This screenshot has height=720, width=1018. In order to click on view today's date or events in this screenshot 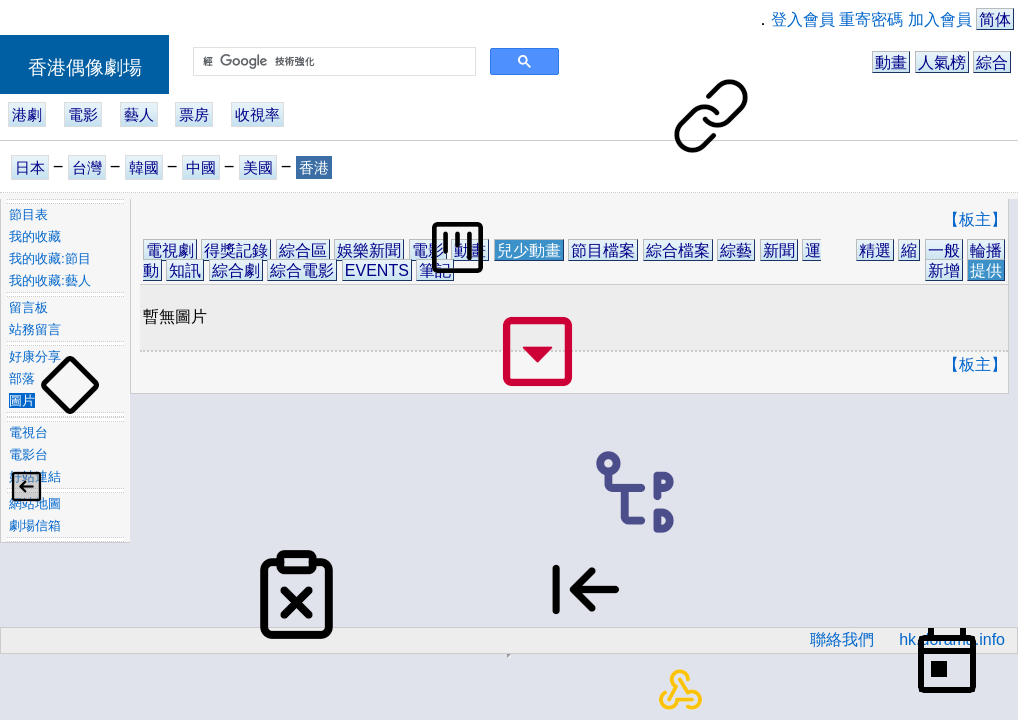, I will do `click(947, 664)`.